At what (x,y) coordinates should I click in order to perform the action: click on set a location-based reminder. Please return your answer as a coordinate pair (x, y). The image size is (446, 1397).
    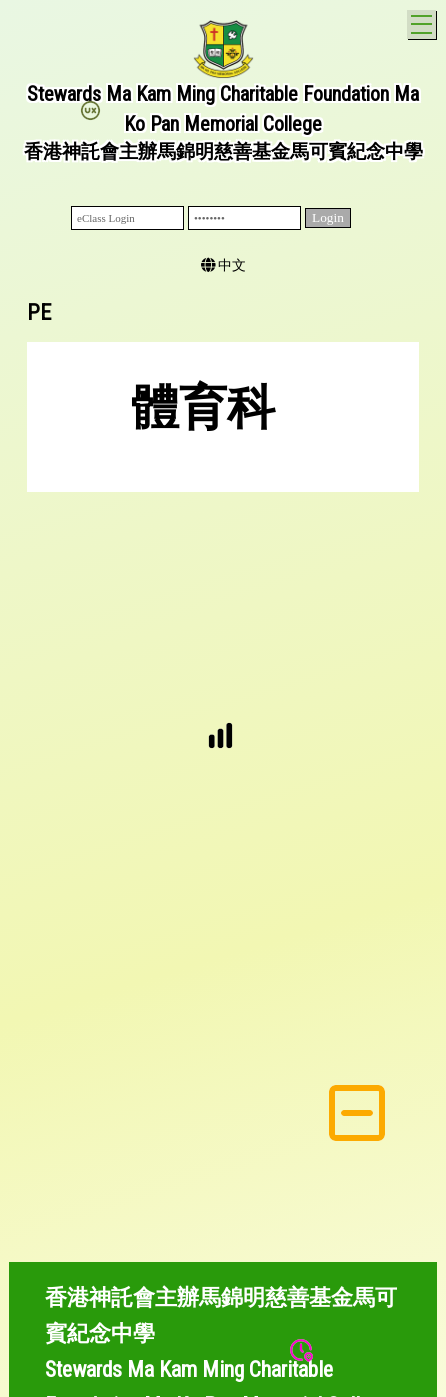
    Looking at the image, I should click on (301, 1350).